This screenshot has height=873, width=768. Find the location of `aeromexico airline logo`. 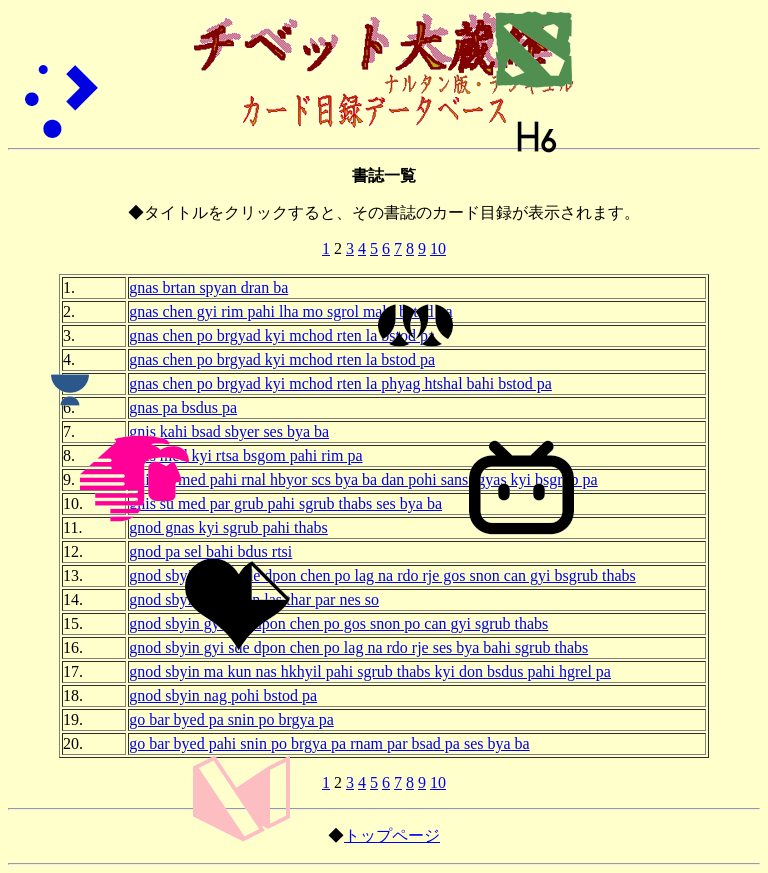

aeromexico airline logo is located at coordinates (134, 478).